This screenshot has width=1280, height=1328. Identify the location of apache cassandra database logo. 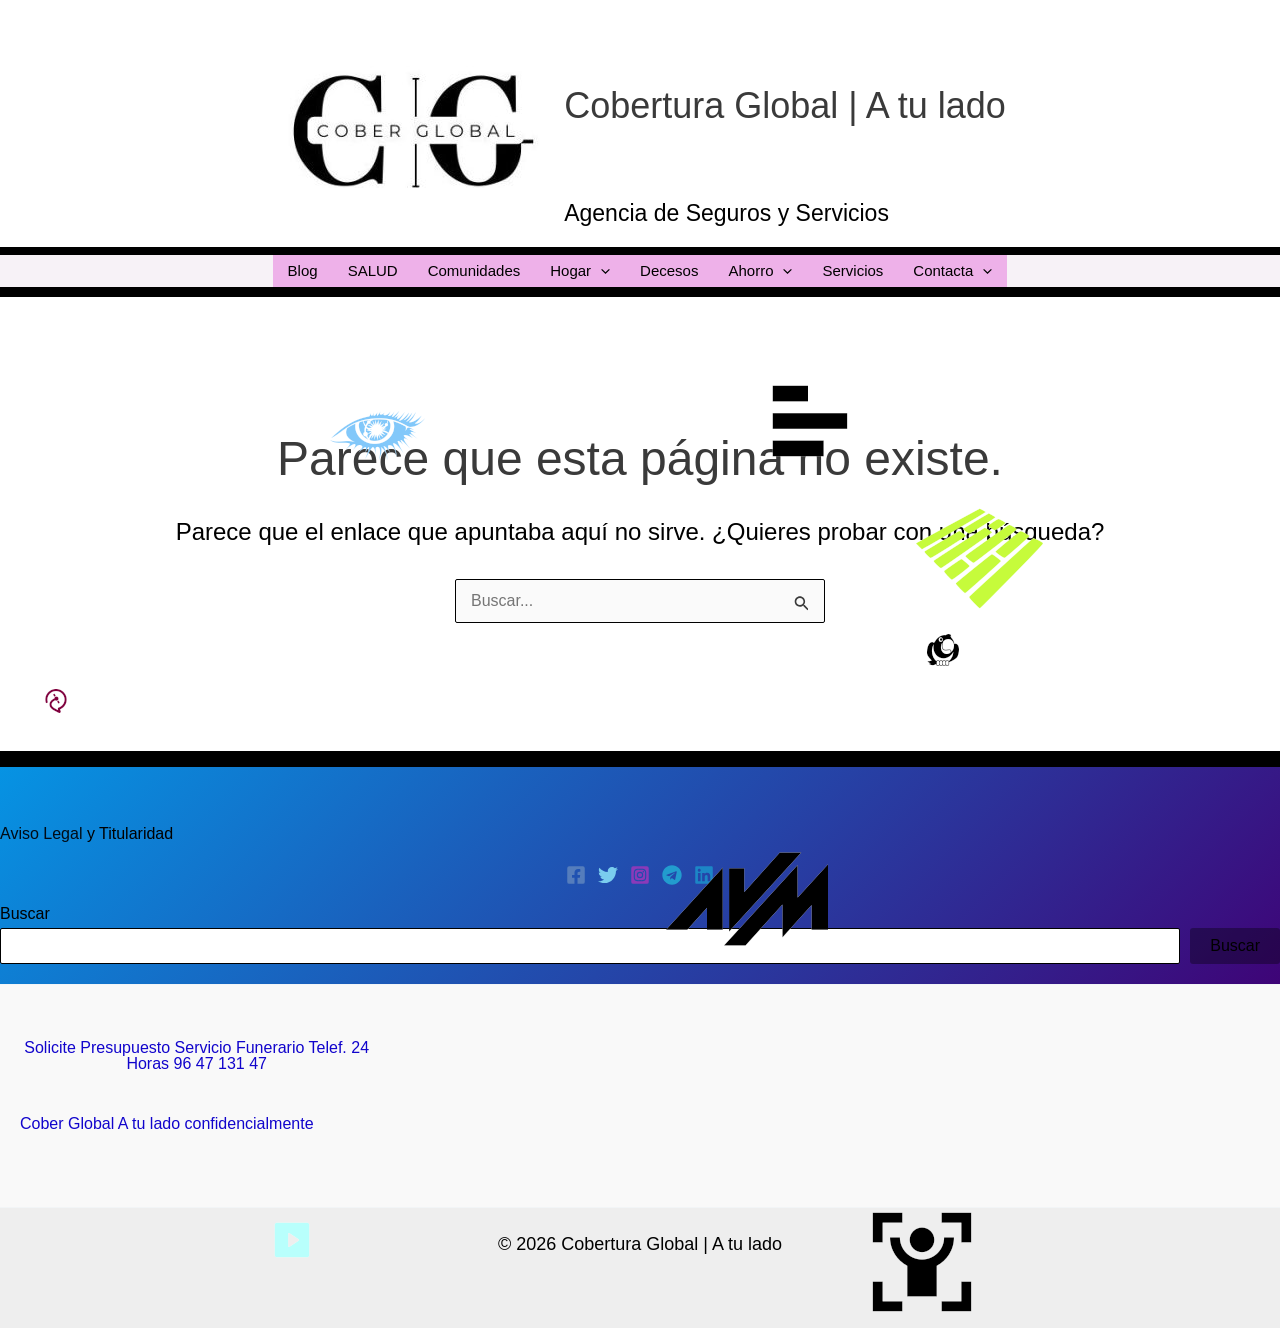
(377, 435).